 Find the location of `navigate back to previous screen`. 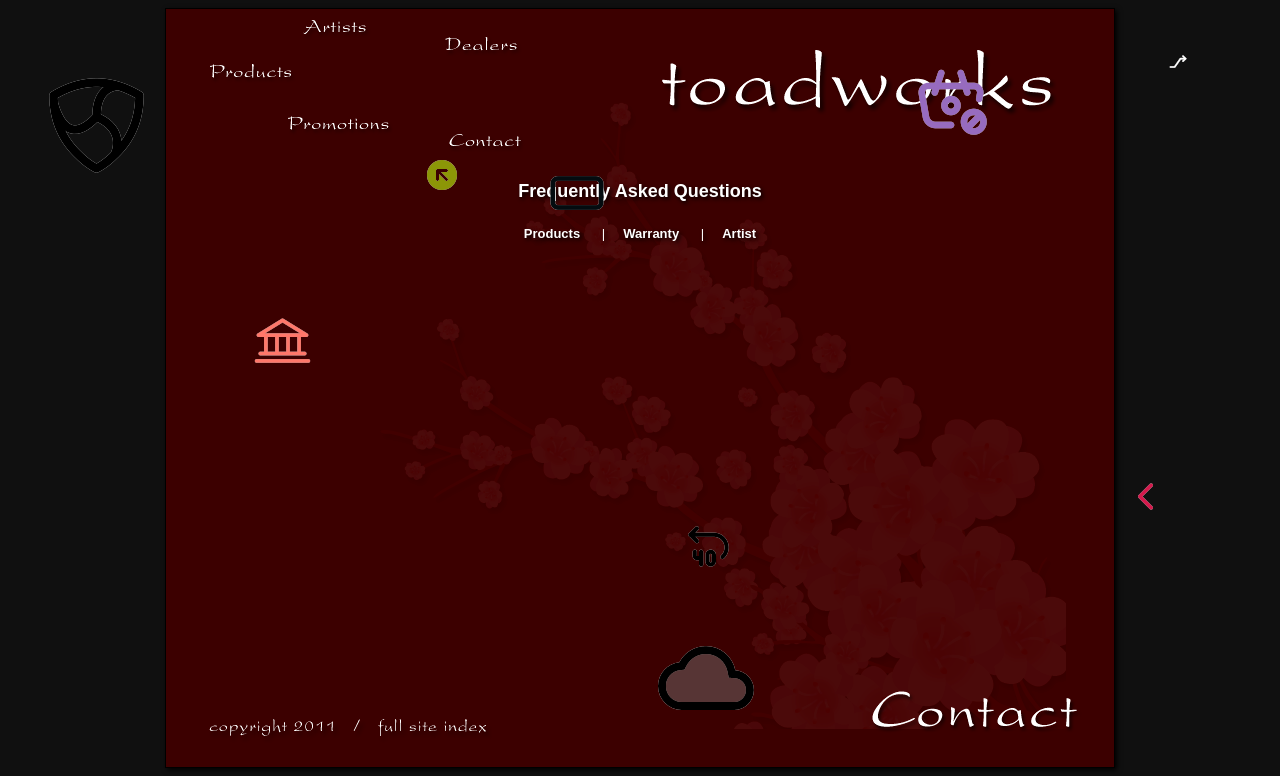

navigate back to previous screen is located at coordinates (442, 175).